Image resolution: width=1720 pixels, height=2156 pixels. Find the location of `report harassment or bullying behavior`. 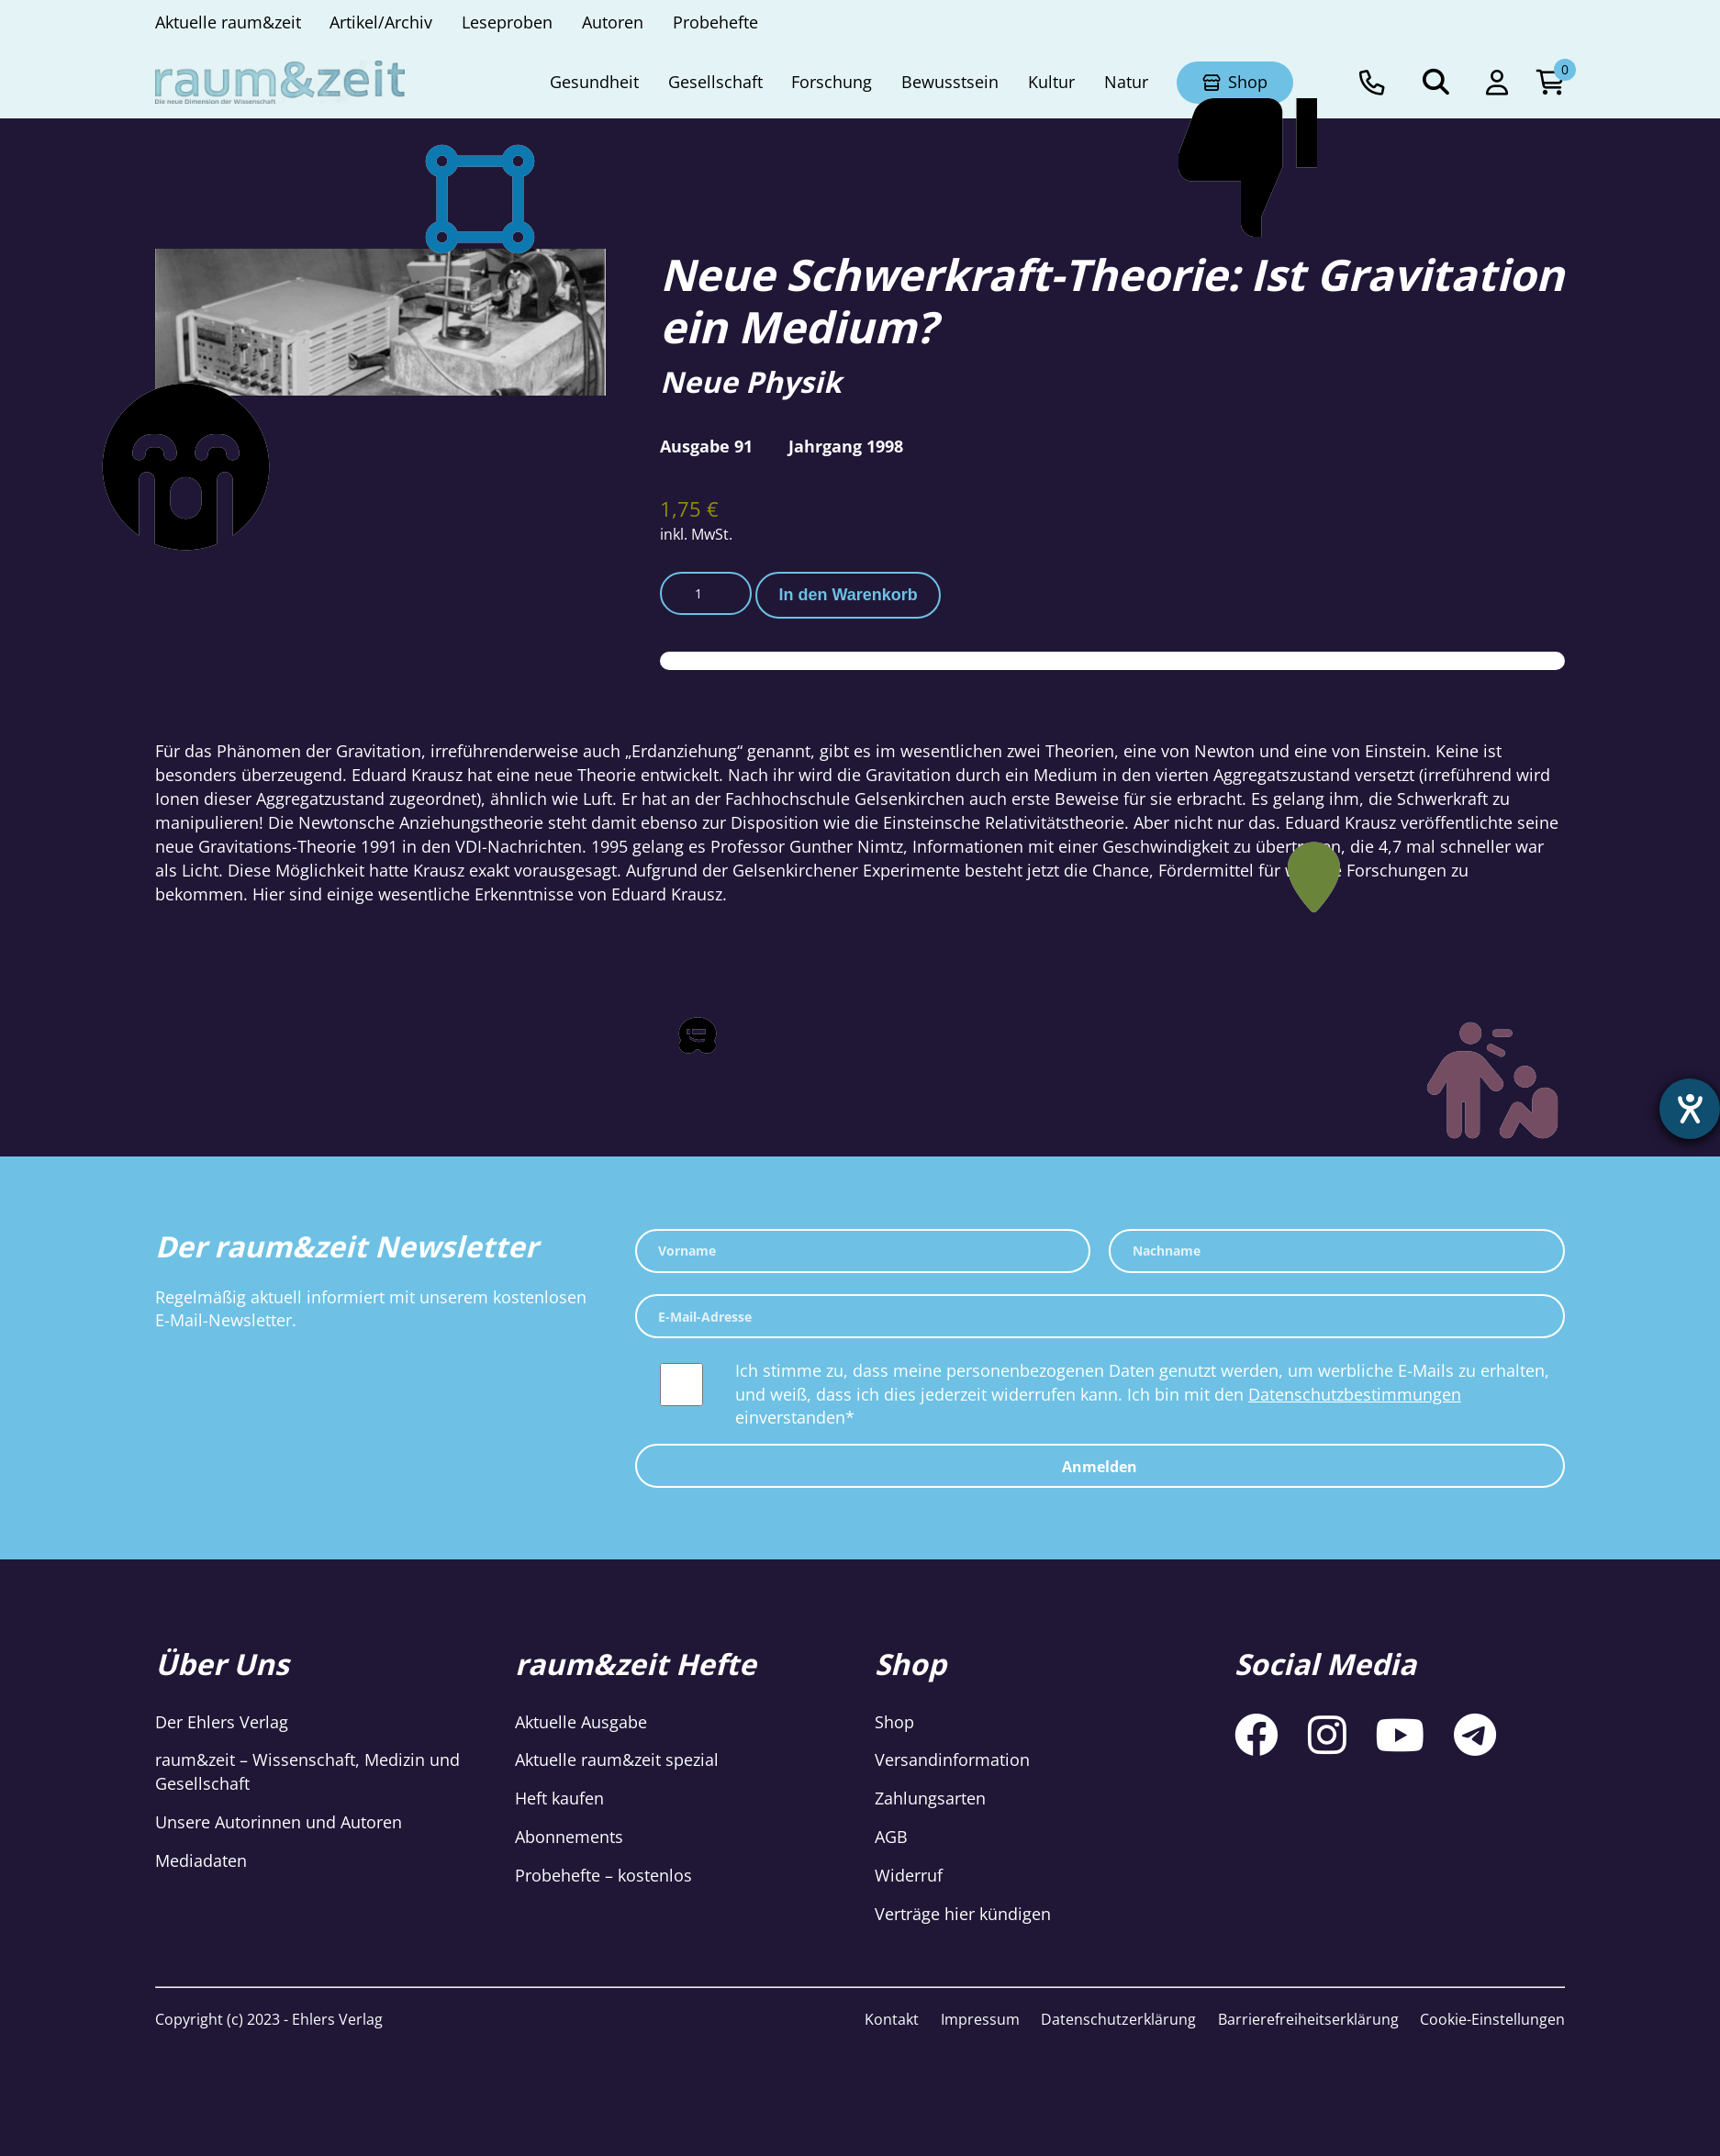

report harassment or bullying behavior is located at coordinates (1492, 1080).